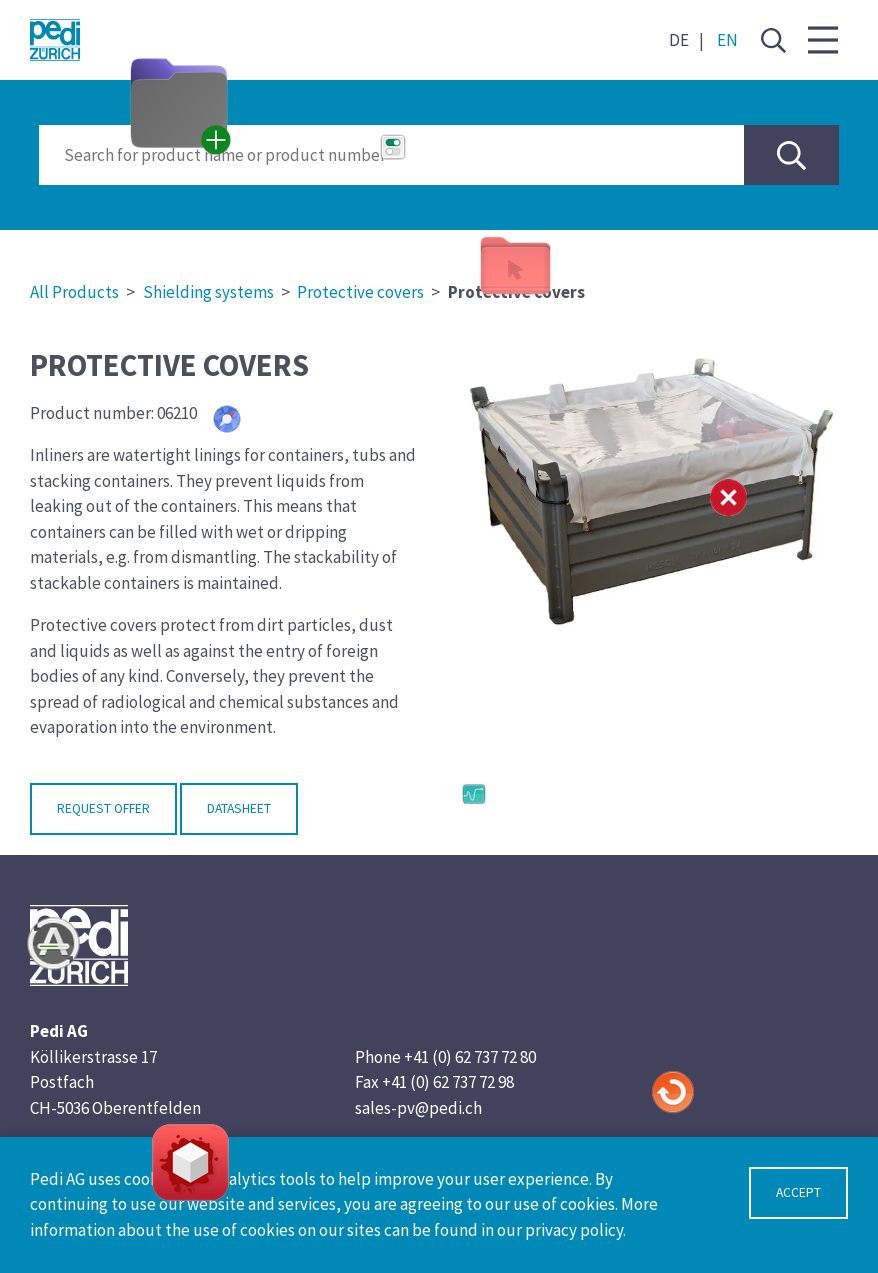 This screenshot has width=878, height=1273. What do you see at coordinates (474, 794) in the screenshot?
I see `open system resource usage monitor` at bounding box center [474, 794].